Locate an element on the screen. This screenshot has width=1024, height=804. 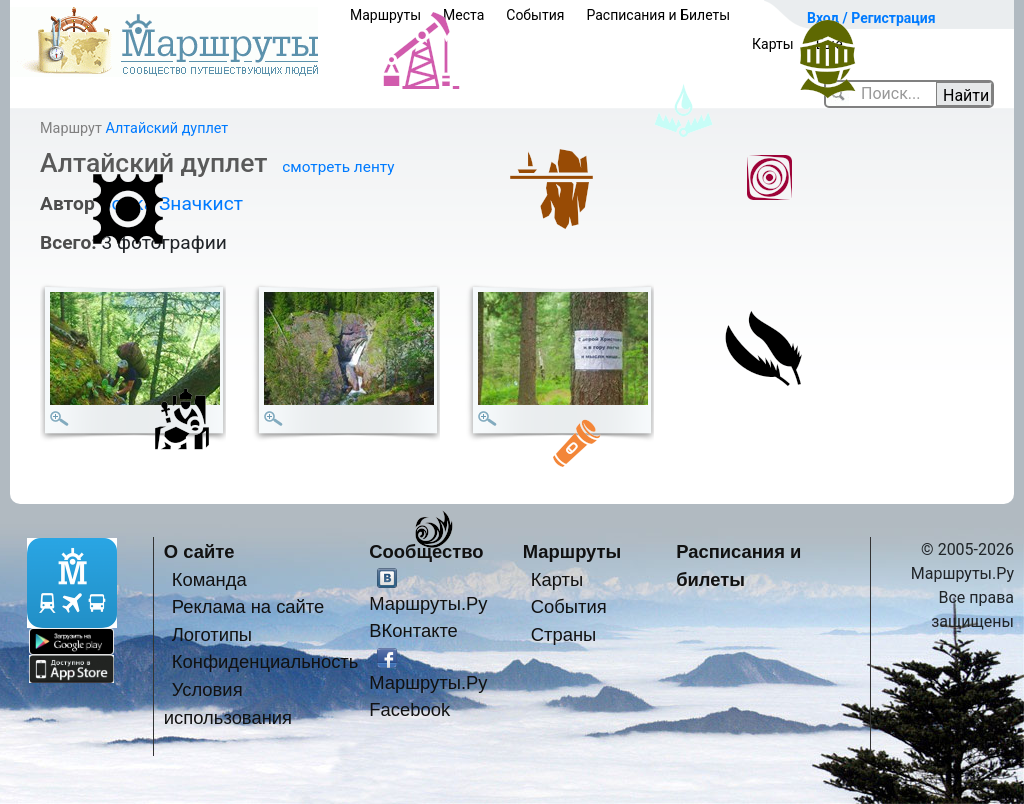
select knight or warrior character class is located at coordinates (827, 58).